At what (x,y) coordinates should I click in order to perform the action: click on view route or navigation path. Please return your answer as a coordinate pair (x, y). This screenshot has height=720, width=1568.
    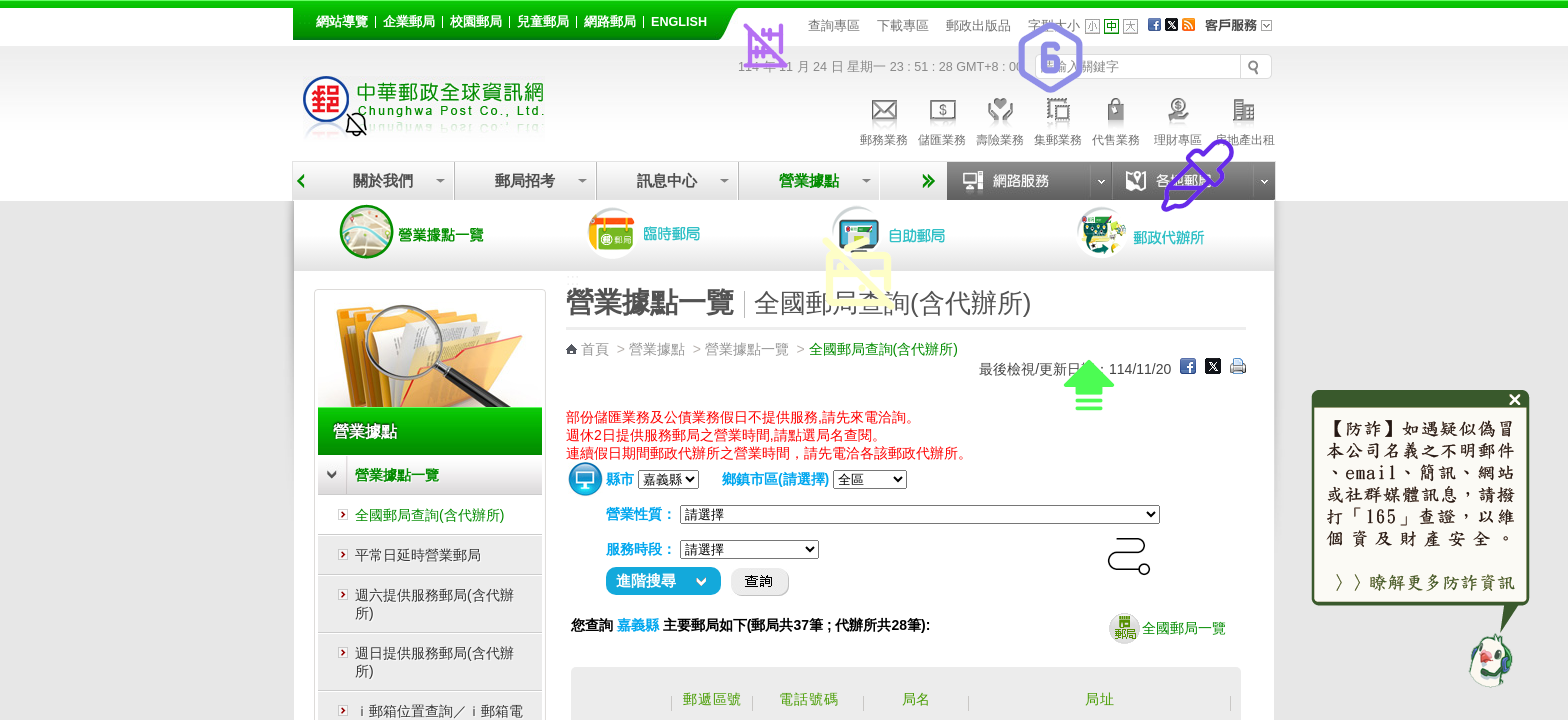
    Looking at the image, I should click on (1129, 554).